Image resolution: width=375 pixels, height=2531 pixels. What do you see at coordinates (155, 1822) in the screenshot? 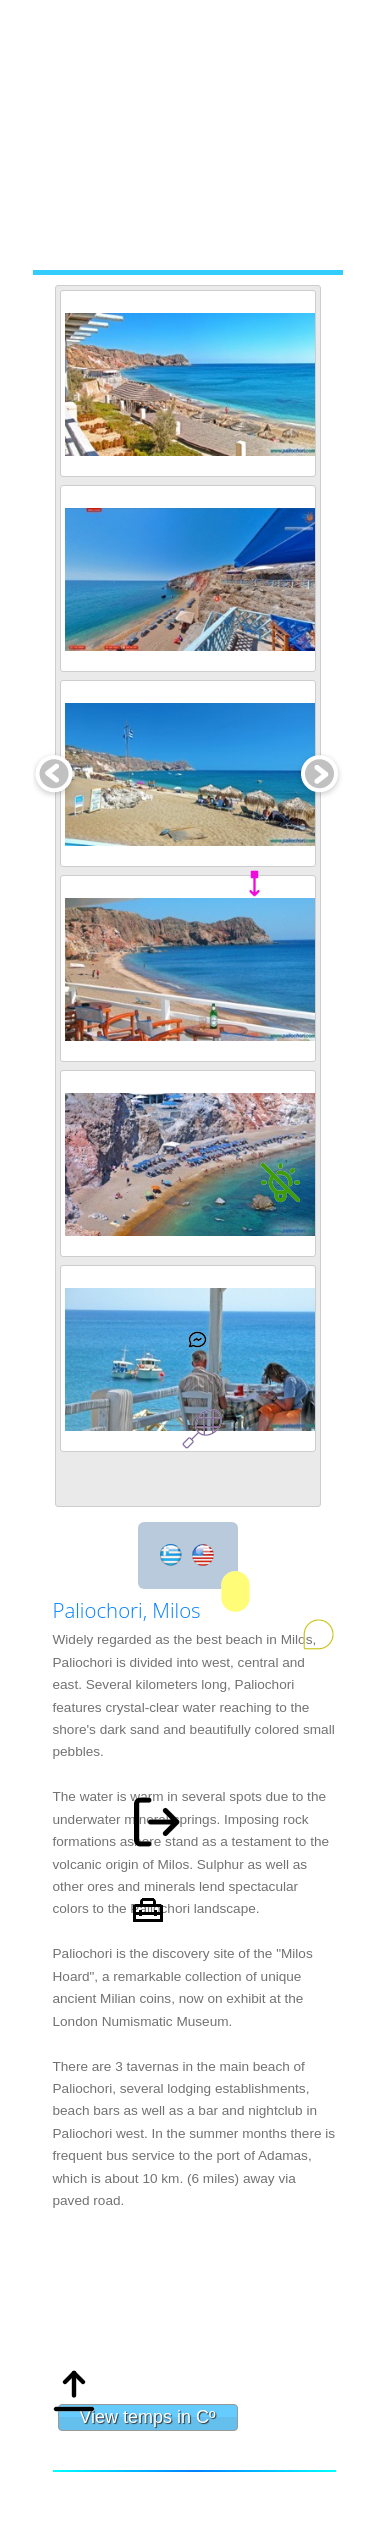
I see `sign out of your account` at bounding box center [155, 1822].